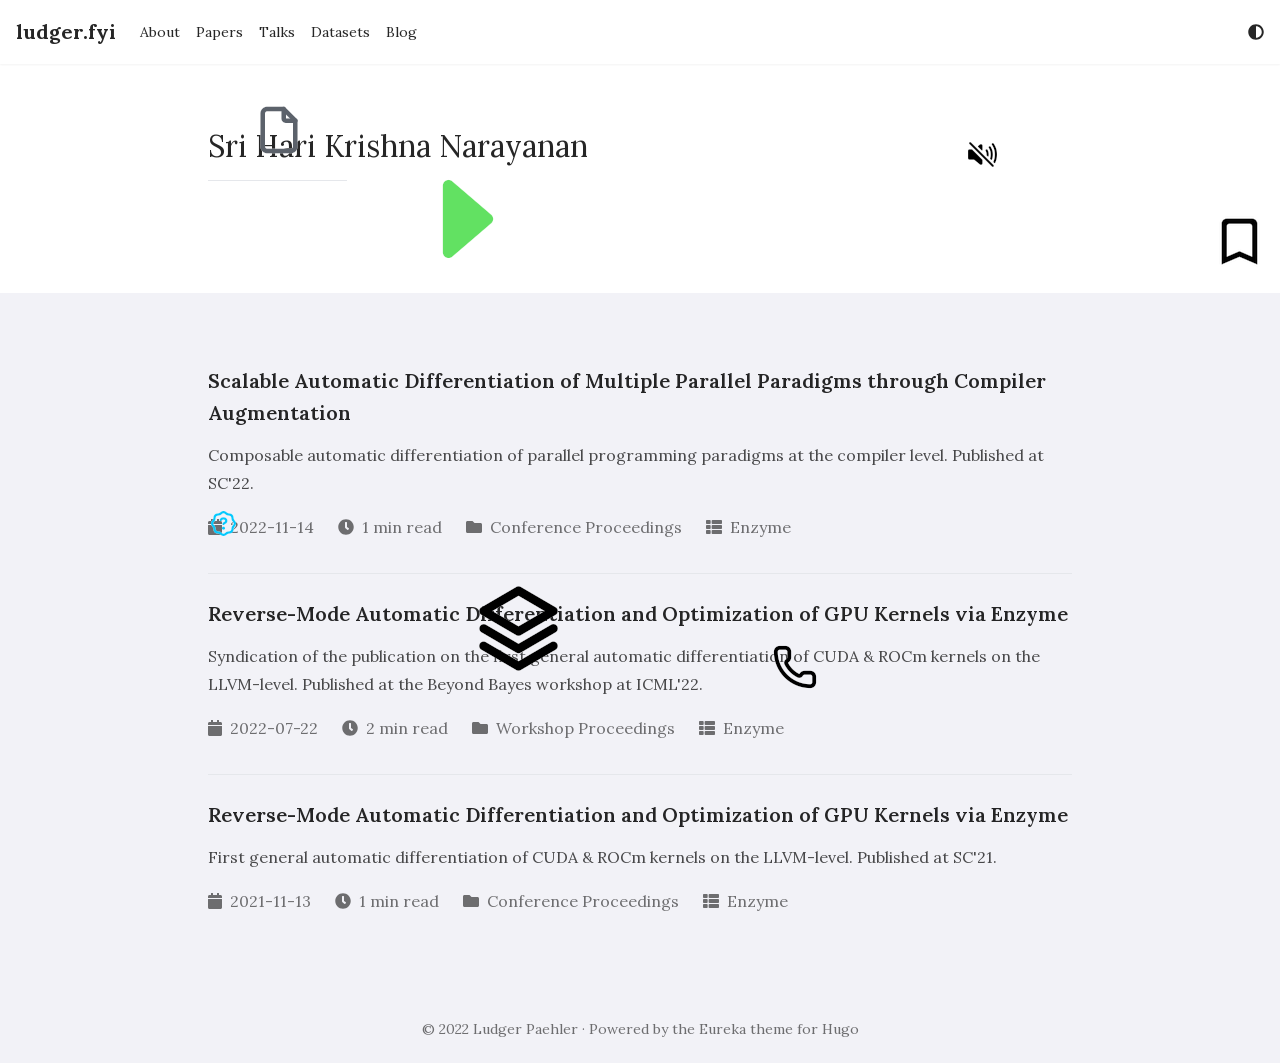 This screenshot has height=1063, width=1280. I want to click on save this item for later, so click(1239, 241).